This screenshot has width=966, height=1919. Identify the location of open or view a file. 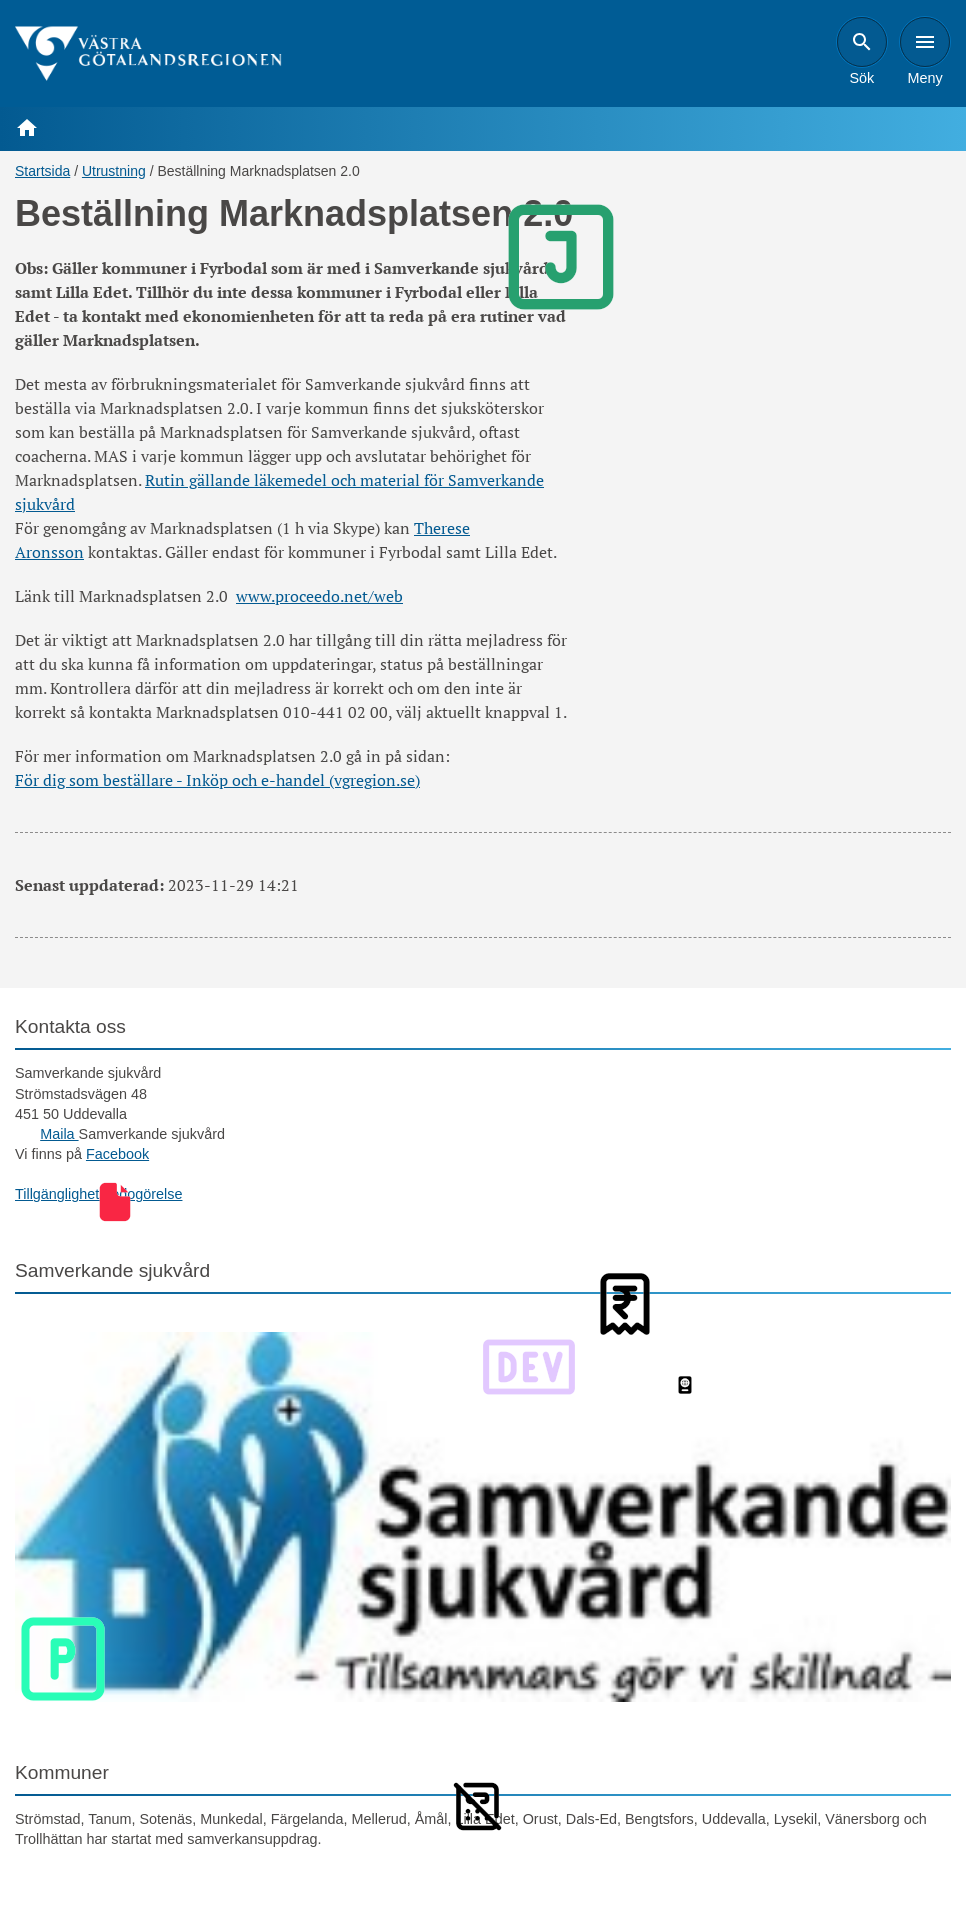
(115, 1202).